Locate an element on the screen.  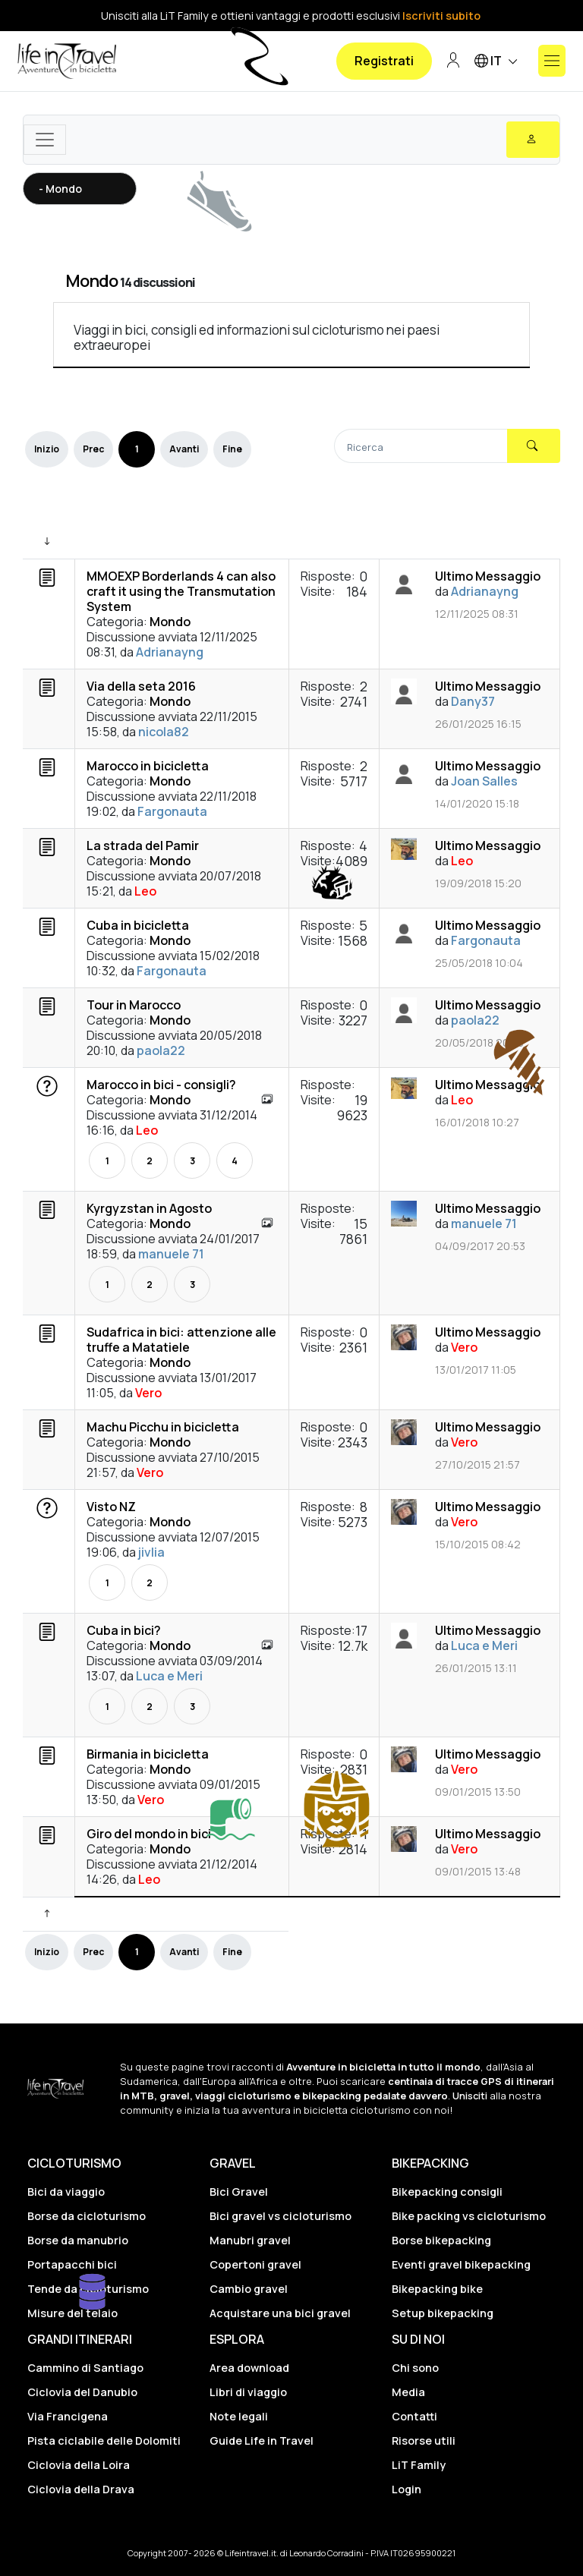
view submarine or underwater game mode is located at coordinates (231, 1819).